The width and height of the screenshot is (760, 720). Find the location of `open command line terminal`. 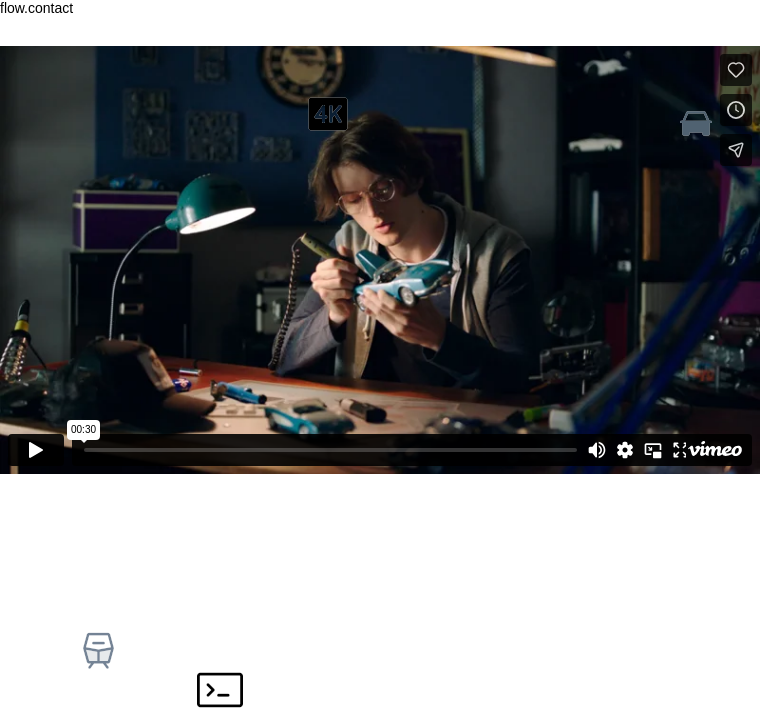

open command line terminal is located at coordinates (220, 690).